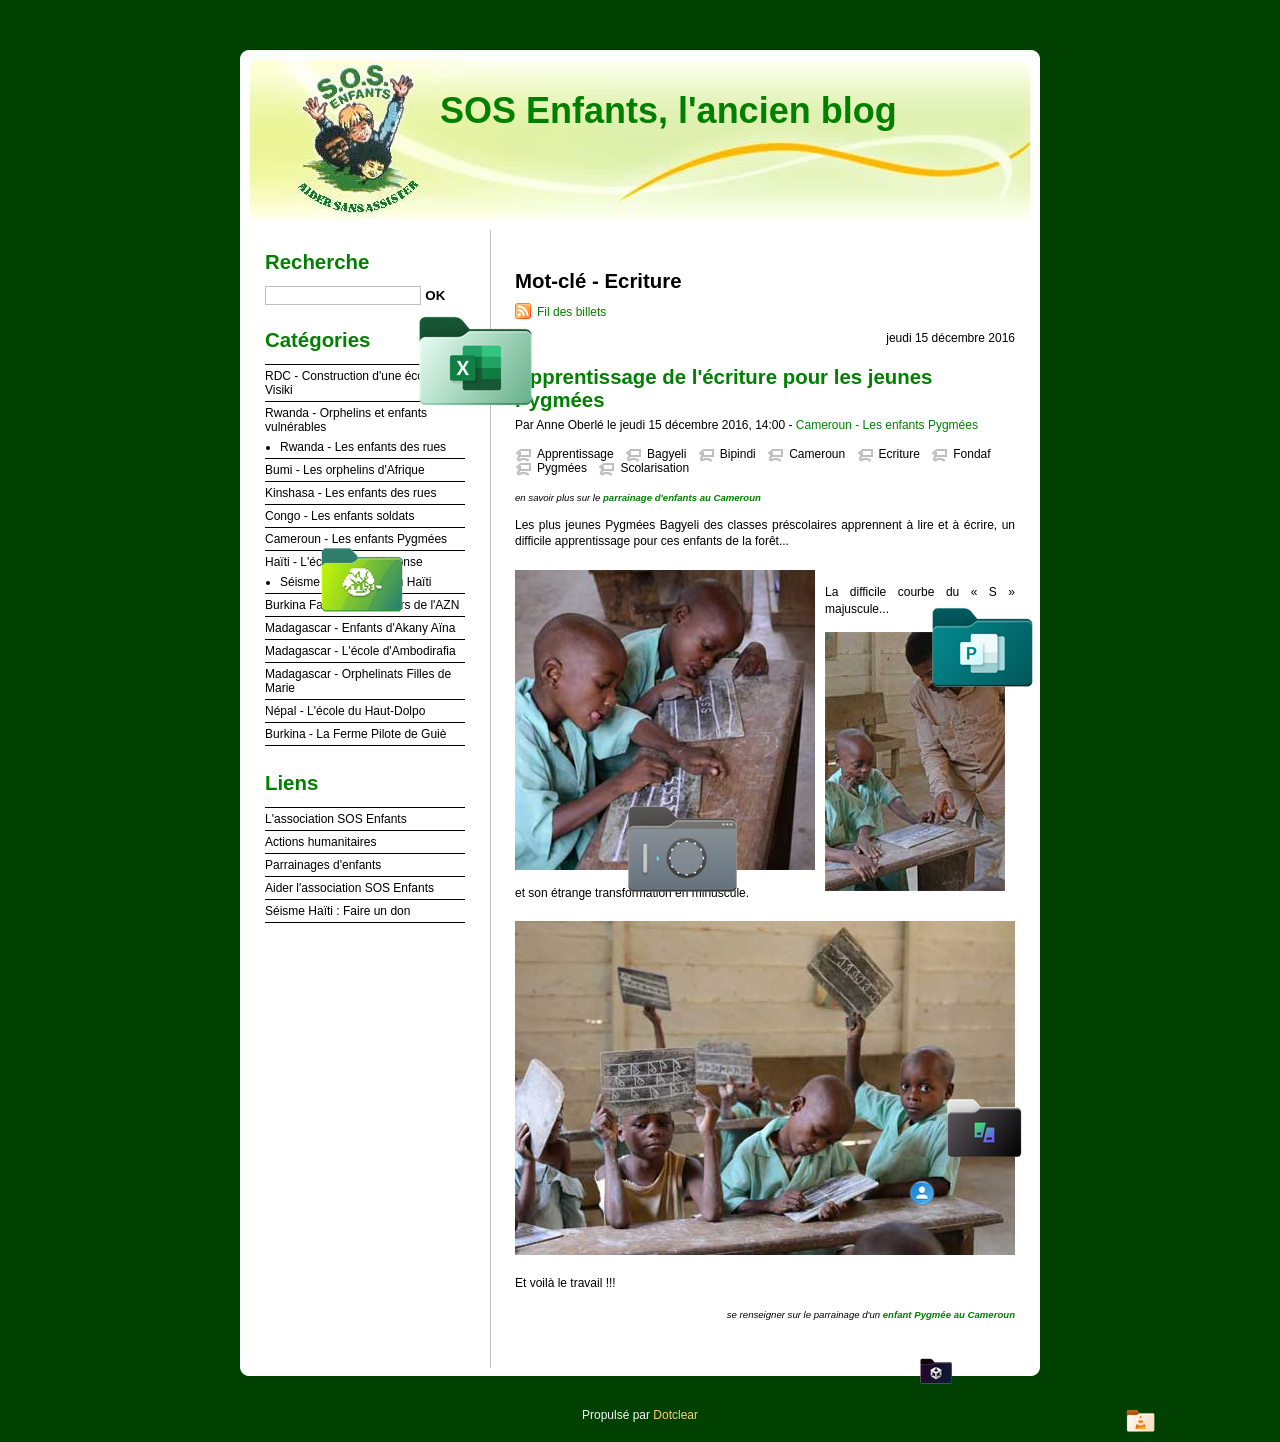 The image size is (1280, 1442). I want to click on open unity project files folder, so click(936, 1372).